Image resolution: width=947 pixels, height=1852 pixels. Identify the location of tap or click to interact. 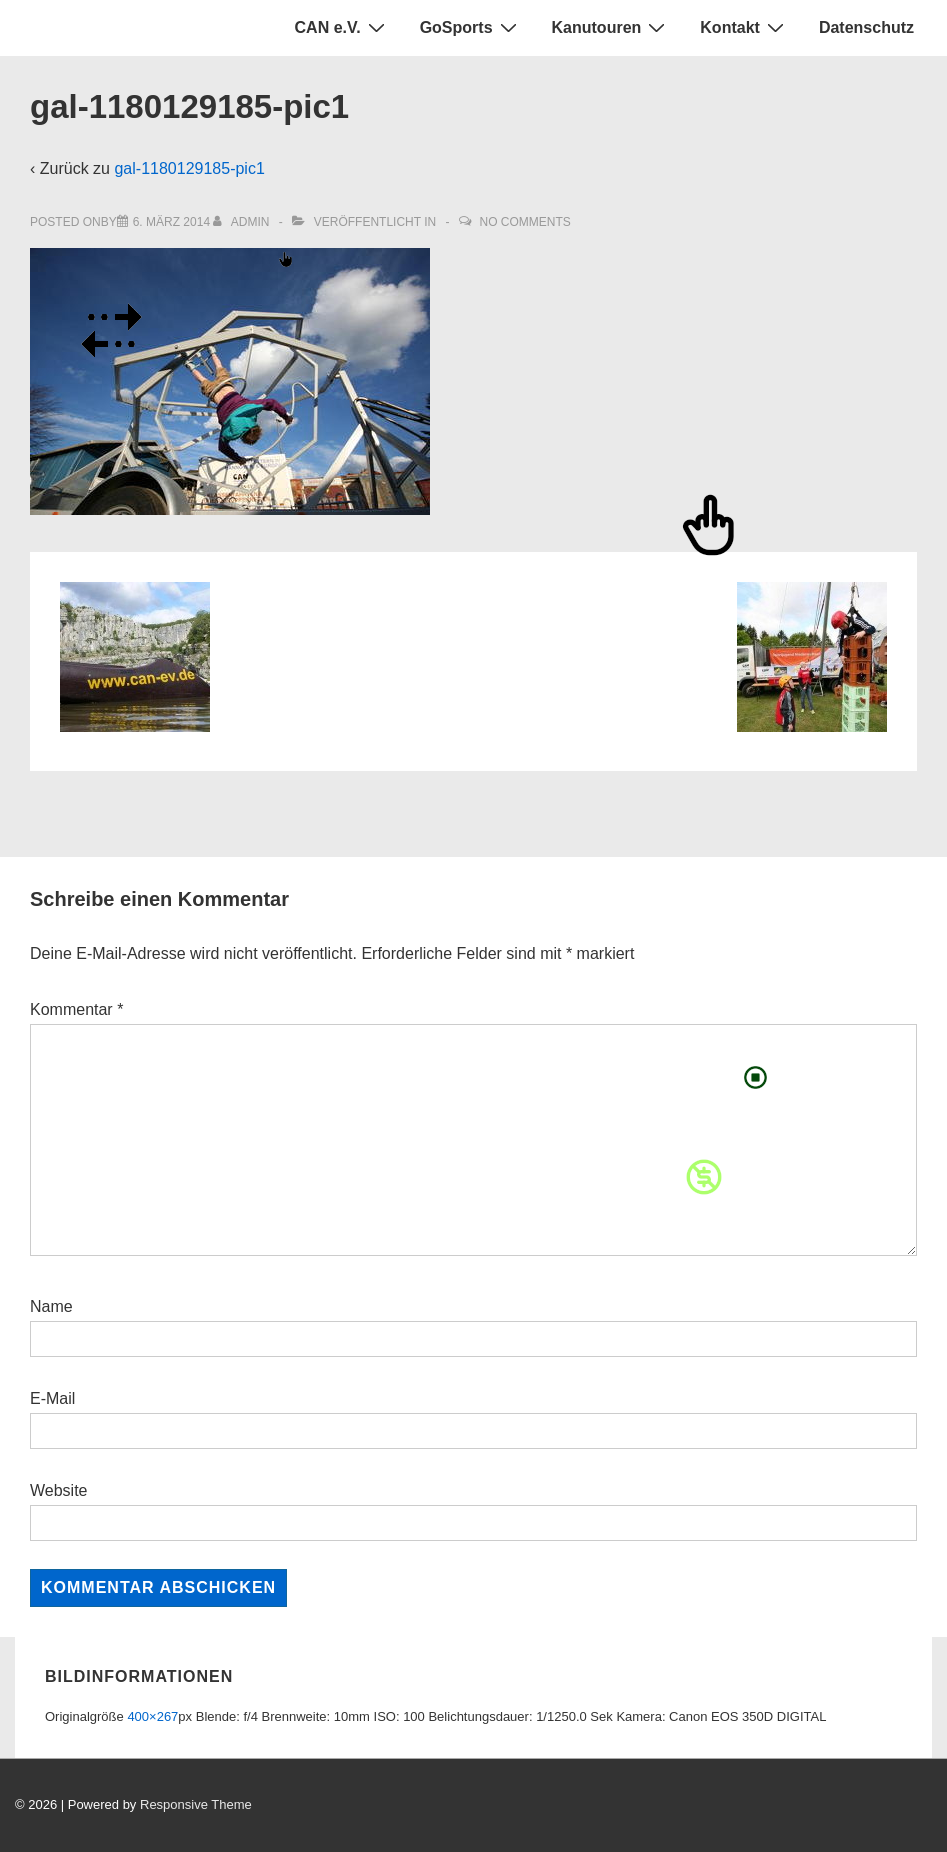
(285, 259).